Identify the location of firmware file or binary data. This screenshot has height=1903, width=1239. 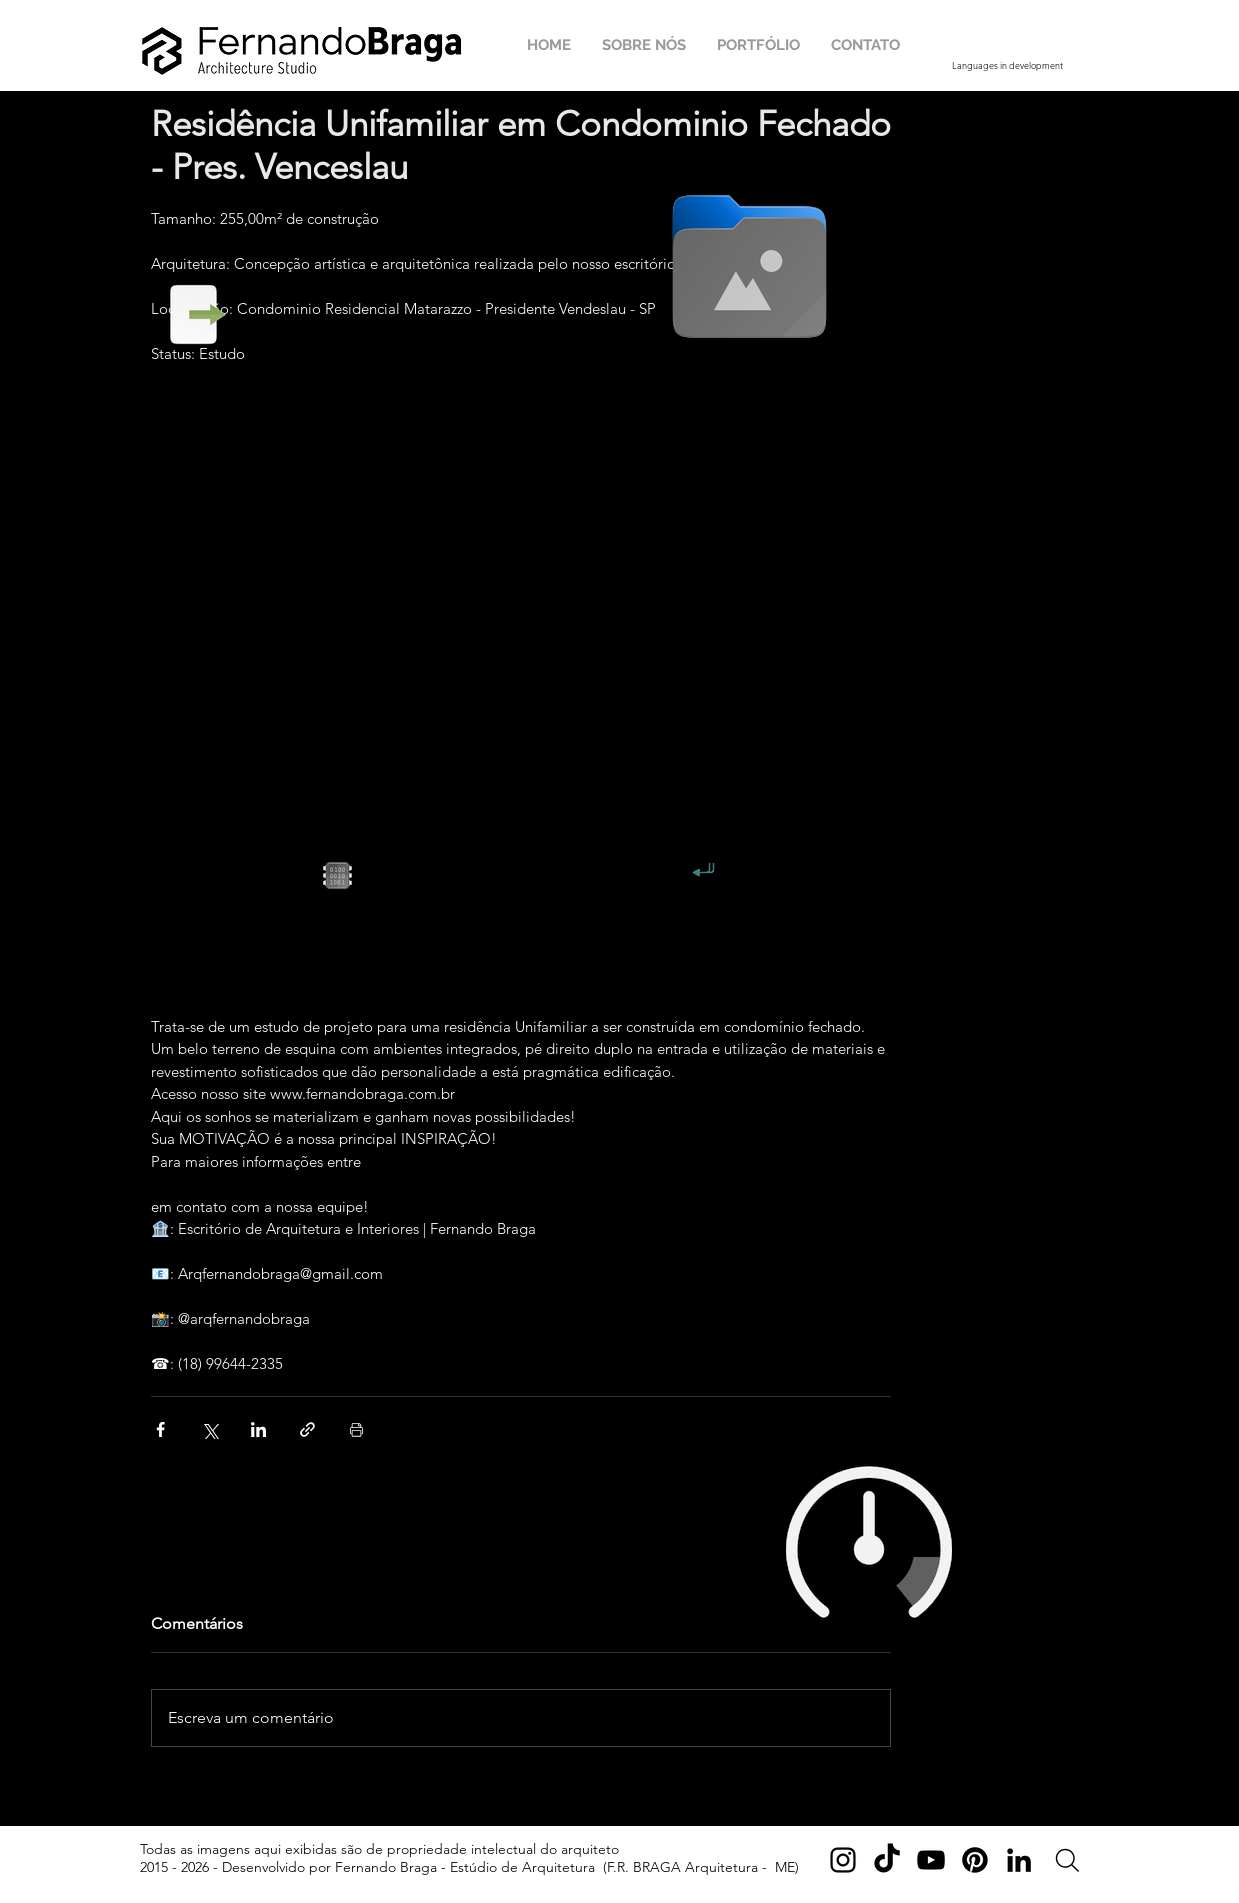
(337, 875).